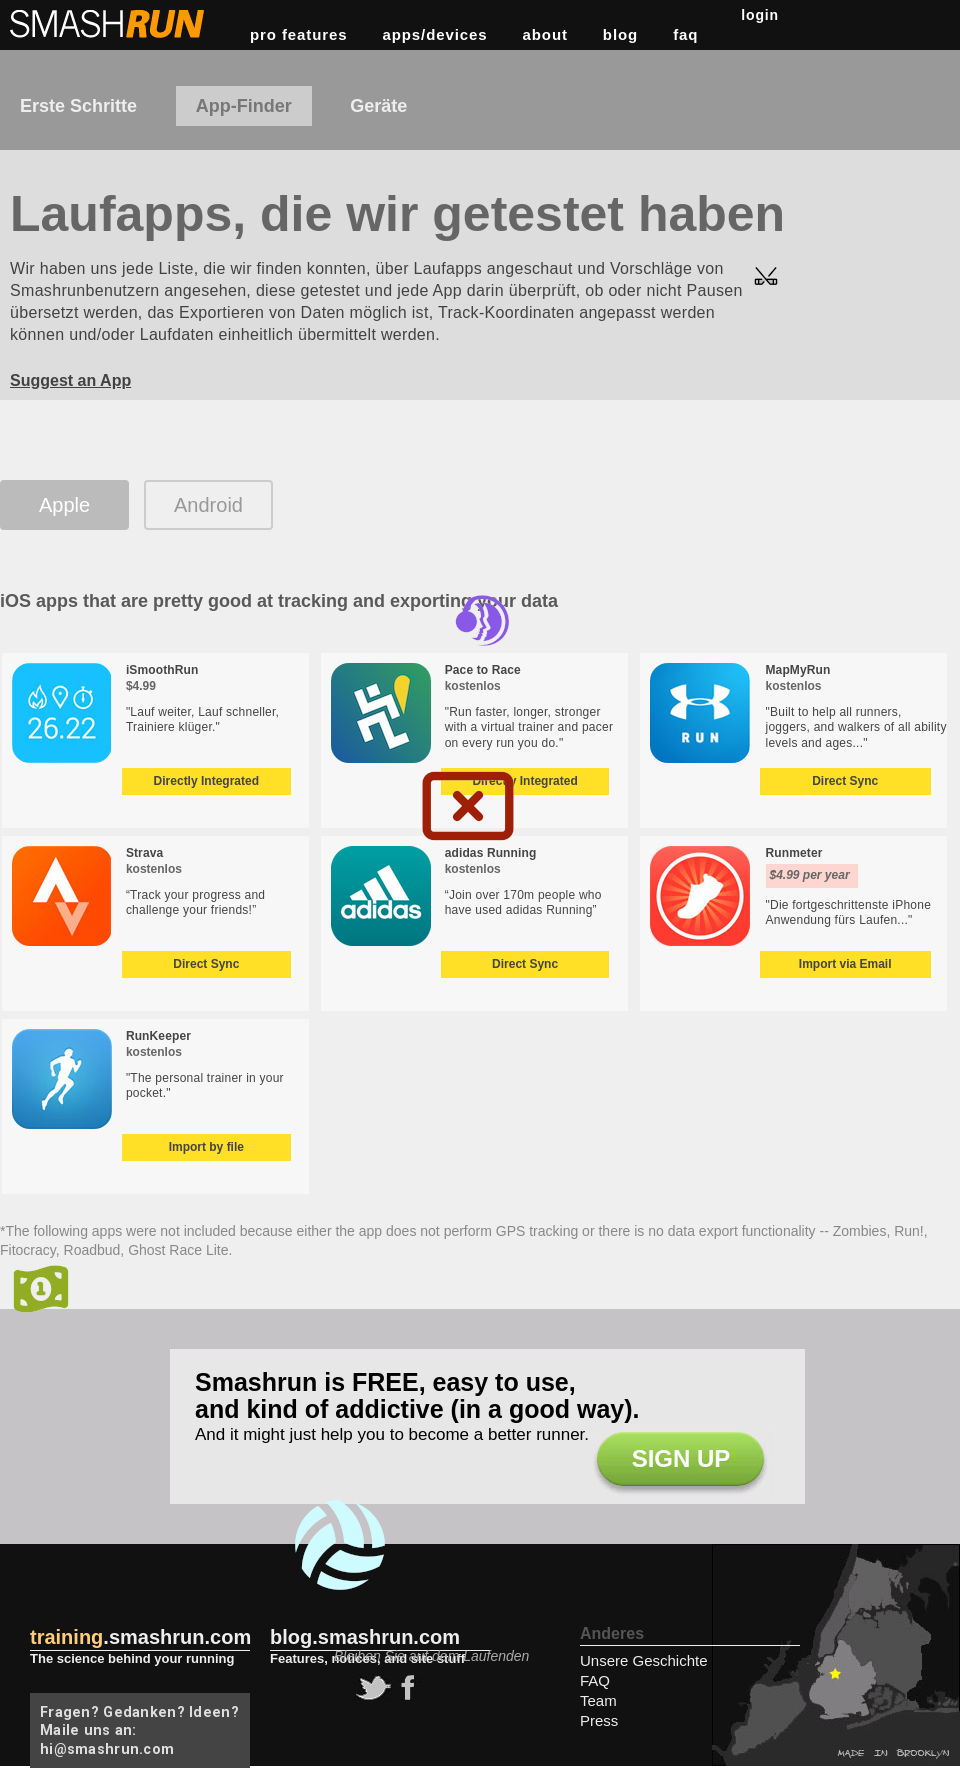 The width and height of the screenshot is (960, 1768). I want to click on volleyball sports category or activity, so click(340, 1545).